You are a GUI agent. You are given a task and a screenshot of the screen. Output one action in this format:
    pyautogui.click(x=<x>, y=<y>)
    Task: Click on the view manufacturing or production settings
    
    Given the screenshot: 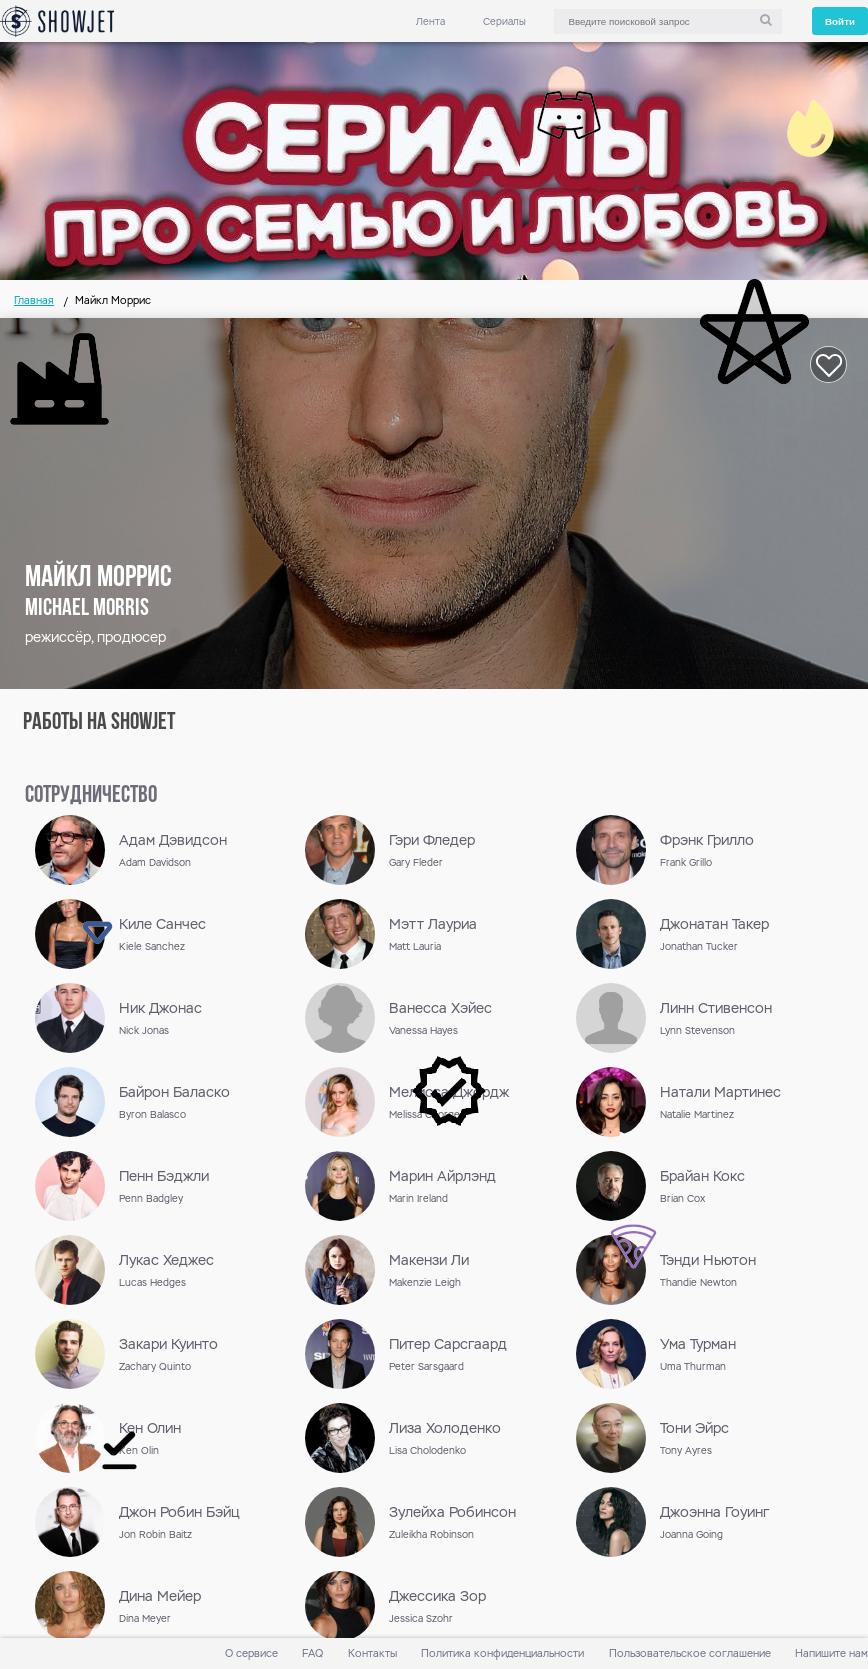 What is the action you would take?
    pyautogui.click(x=59, y=382)
    